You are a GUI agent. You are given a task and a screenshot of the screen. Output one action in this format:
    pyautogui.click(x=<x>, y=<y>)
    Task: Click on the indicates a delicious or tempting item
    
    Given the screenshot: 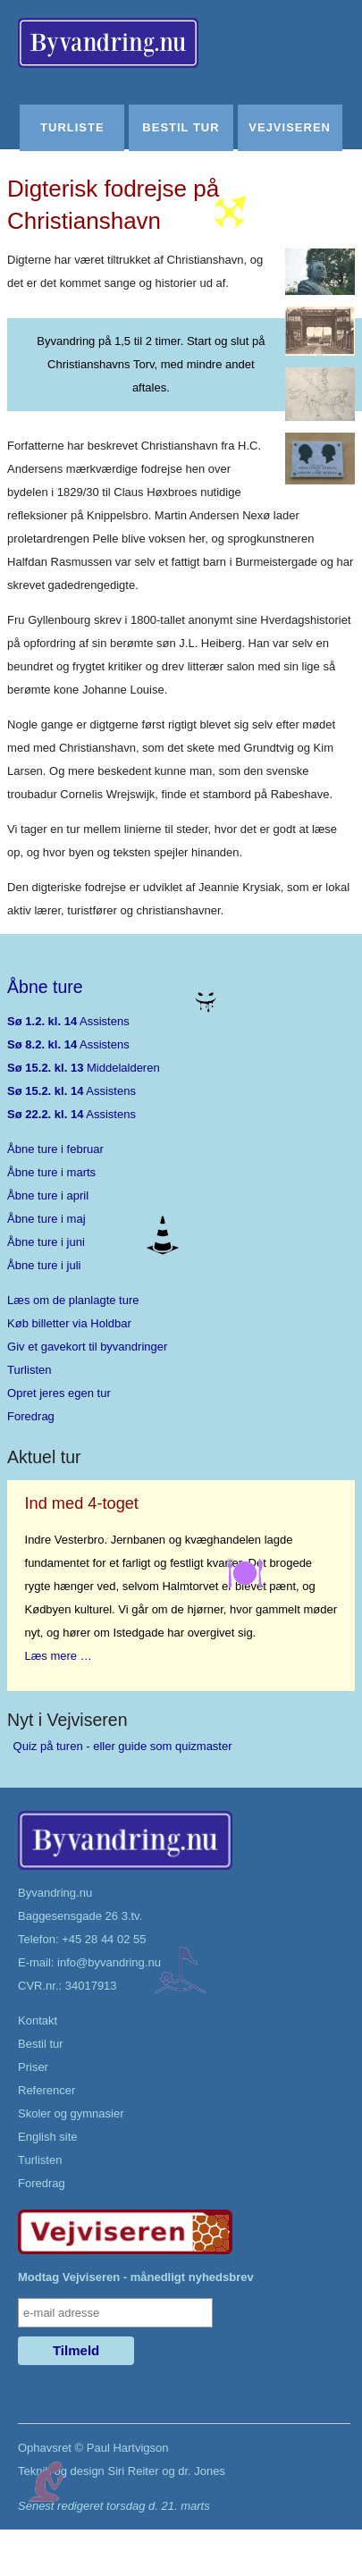 What is the action you would take?
    pyautogui.click(x=206, y=1002)
    